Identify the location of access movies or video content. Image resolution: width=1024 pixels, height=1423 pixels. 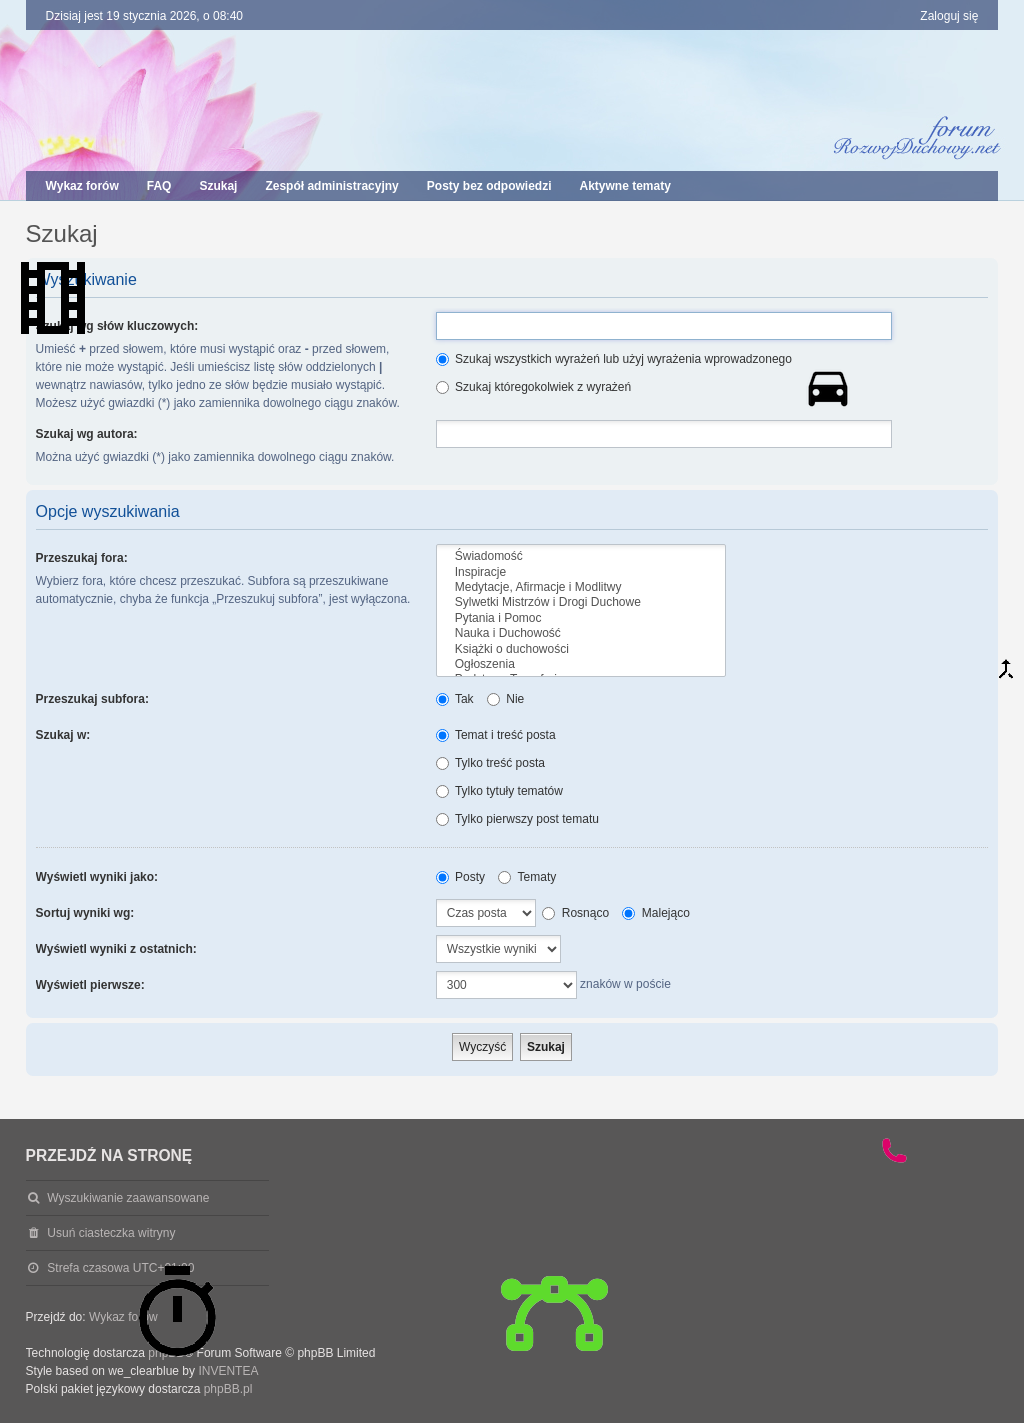
(53, 298).